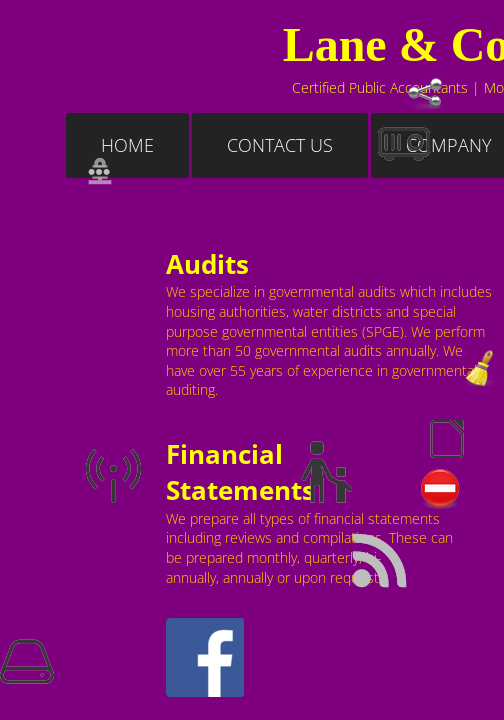  Describe the element at coordinates (100, 171) in the screenshot. I see `indicates vpn connection is being established` at that location.